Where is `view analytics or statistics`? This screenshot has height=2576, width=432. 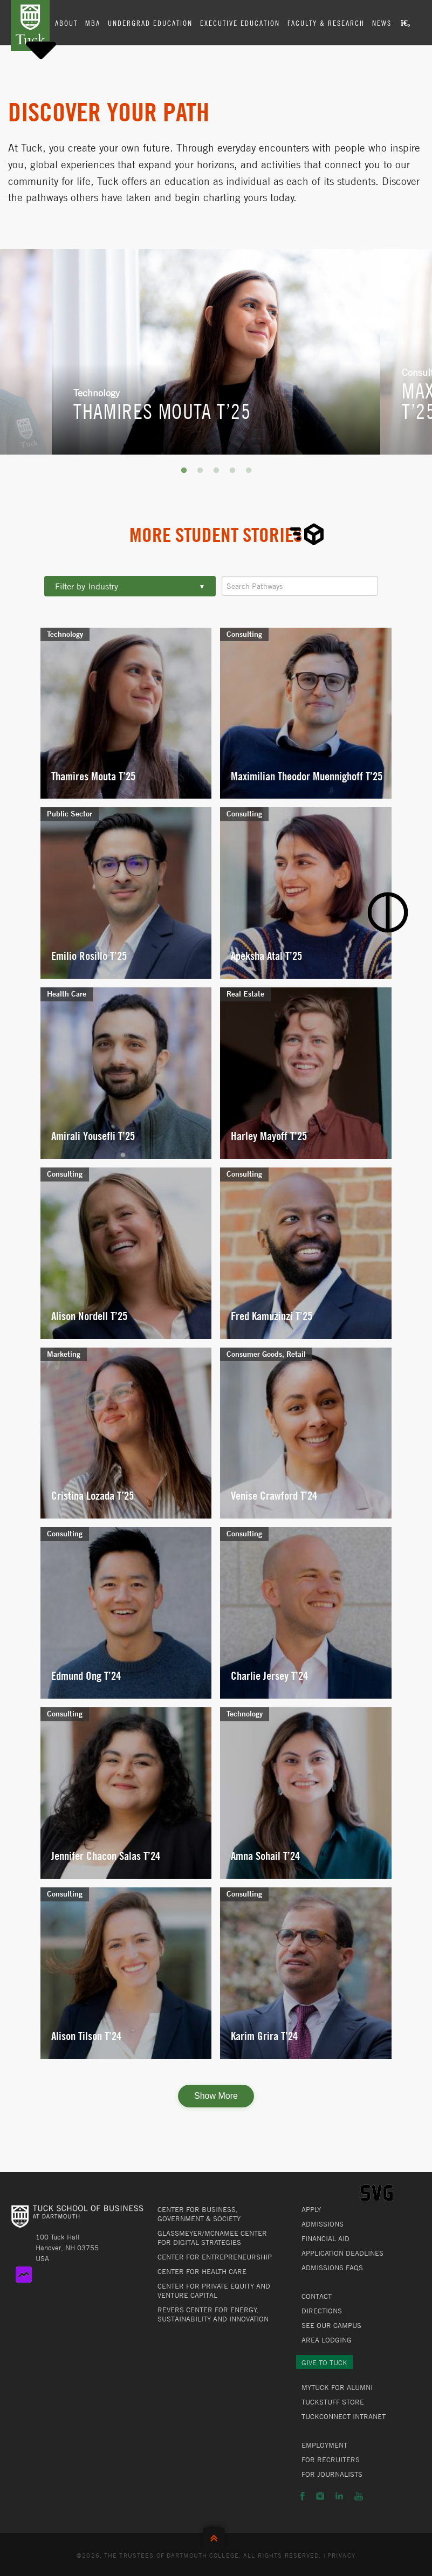
view analytics or statistics is located at coordinates (24, 2275).